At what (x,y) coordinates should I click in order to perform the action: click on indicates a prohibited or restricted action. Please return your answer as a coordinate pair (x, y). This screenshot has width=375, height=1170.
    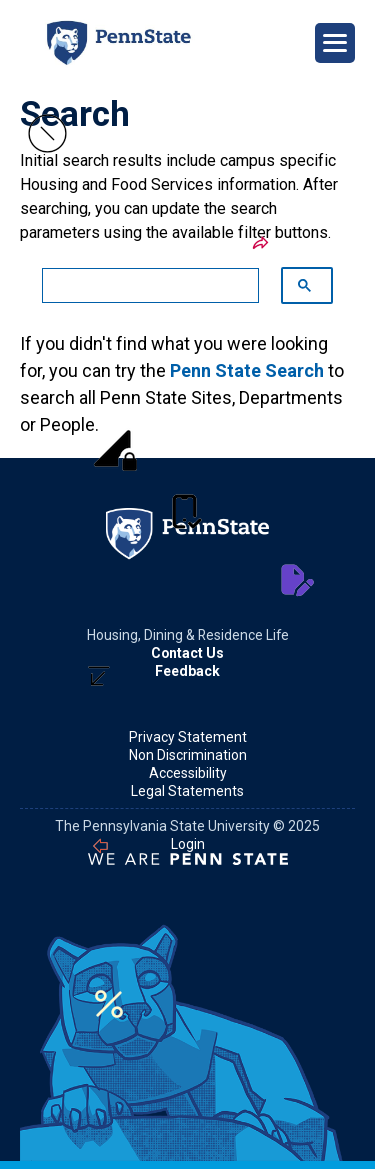
    Looking at the image, I should click on (47, 133).